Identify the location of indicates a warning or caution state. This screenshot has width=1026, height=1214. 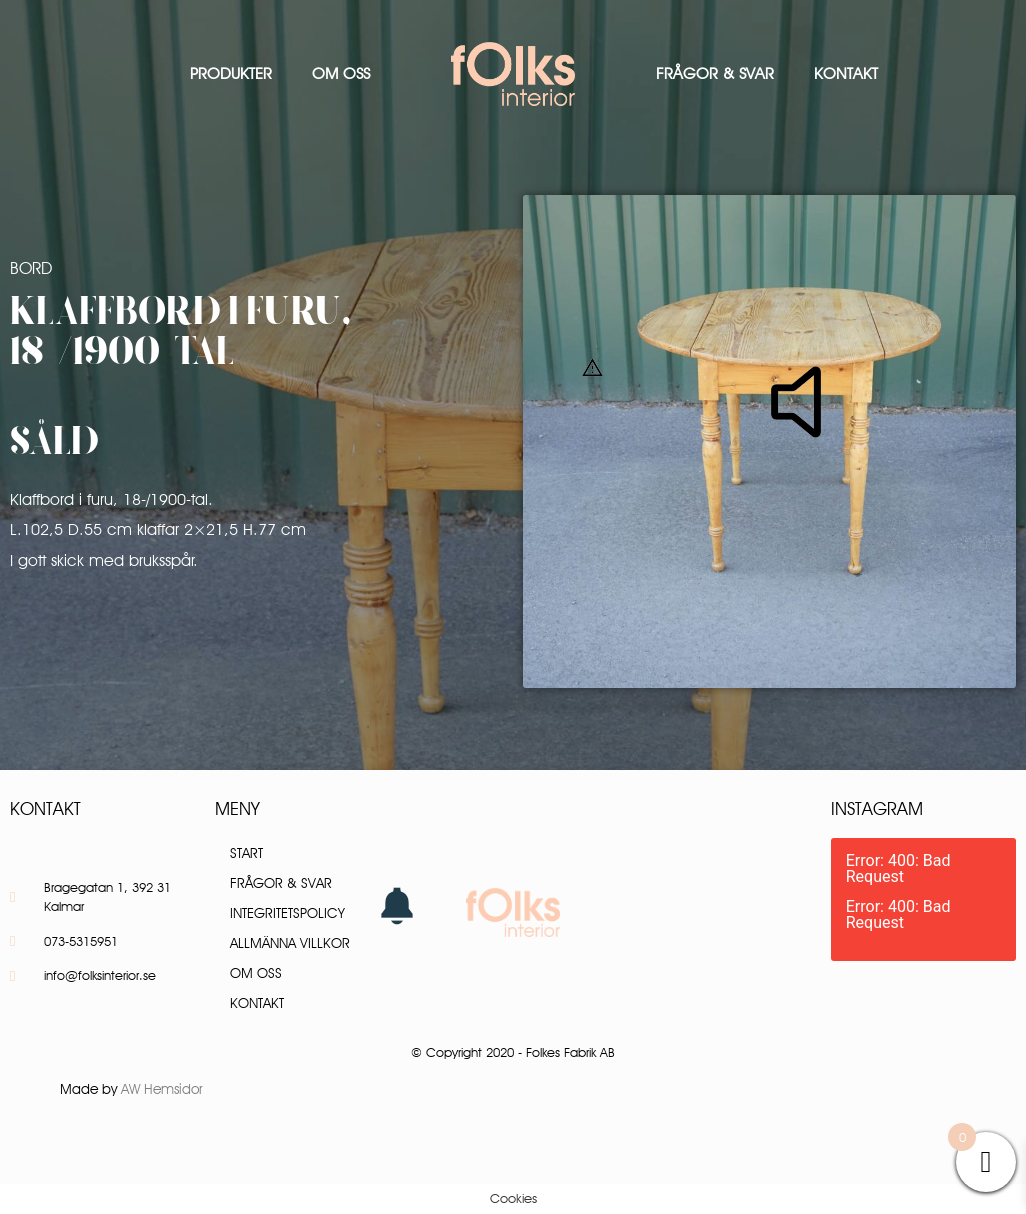
(592, 367).